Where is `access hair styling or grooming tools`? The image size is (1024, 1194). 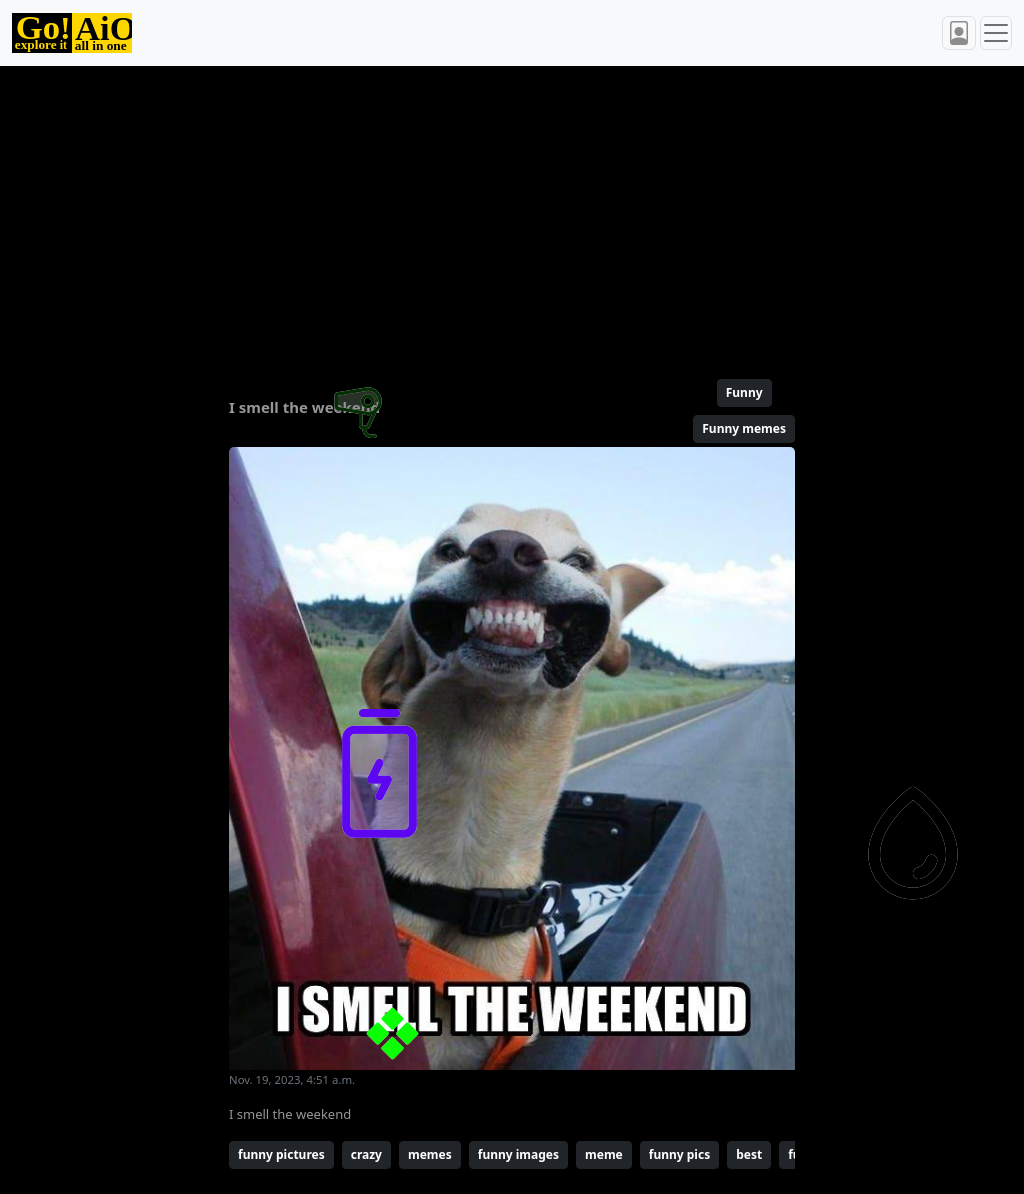 access hair styling or grooming tools is located at coordinates (359, 410).